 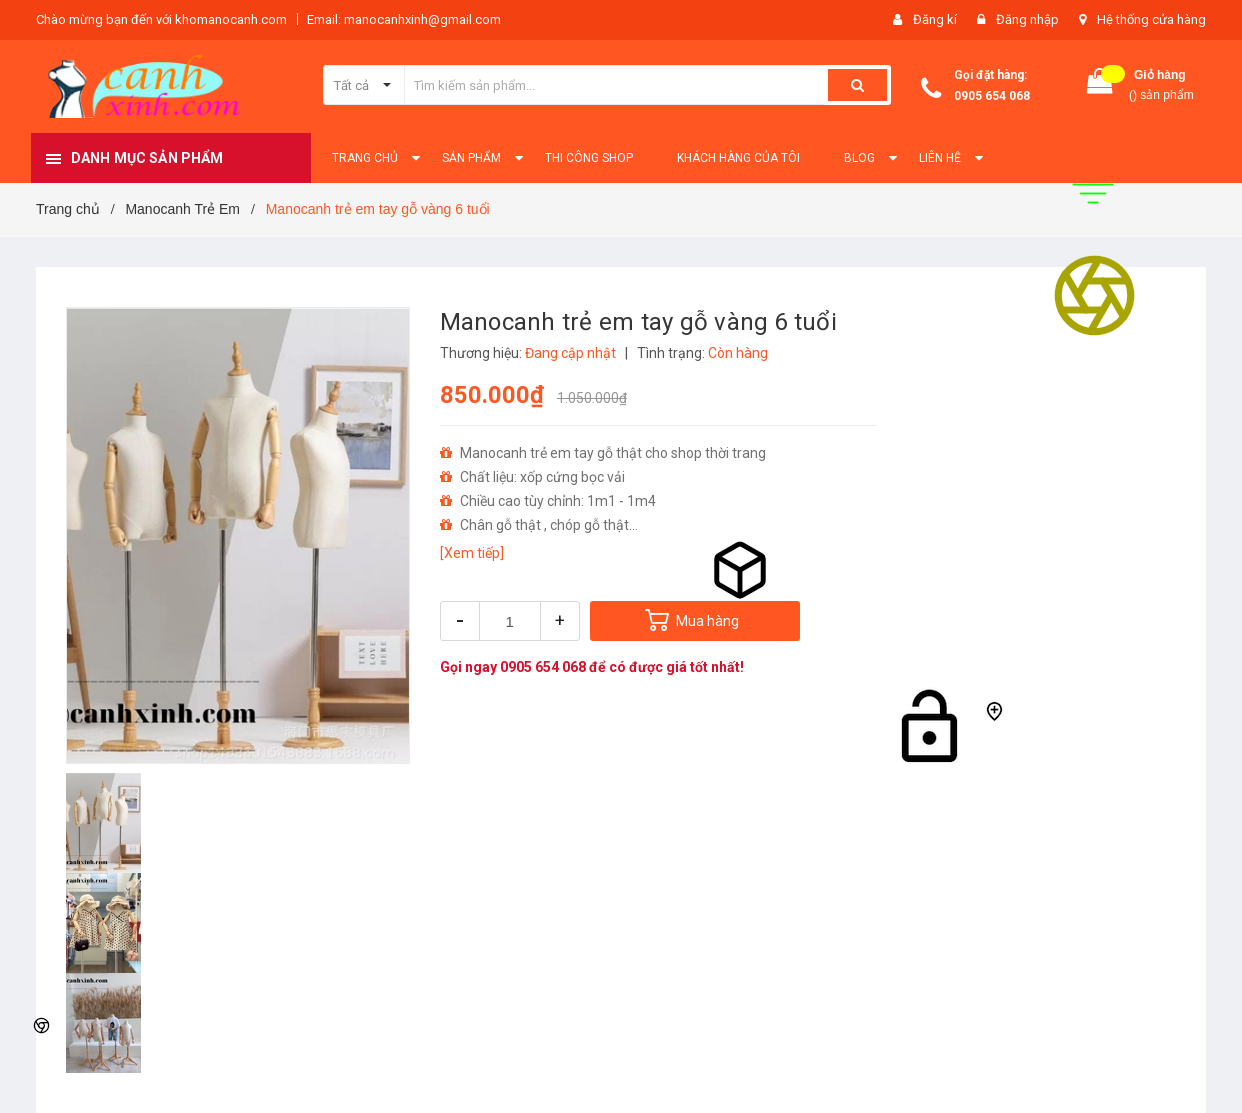 What do you see at coordinates (41, 1025) in the screenshot?
I see `open Google Chrome browser` at bounding box center [41, 1025].